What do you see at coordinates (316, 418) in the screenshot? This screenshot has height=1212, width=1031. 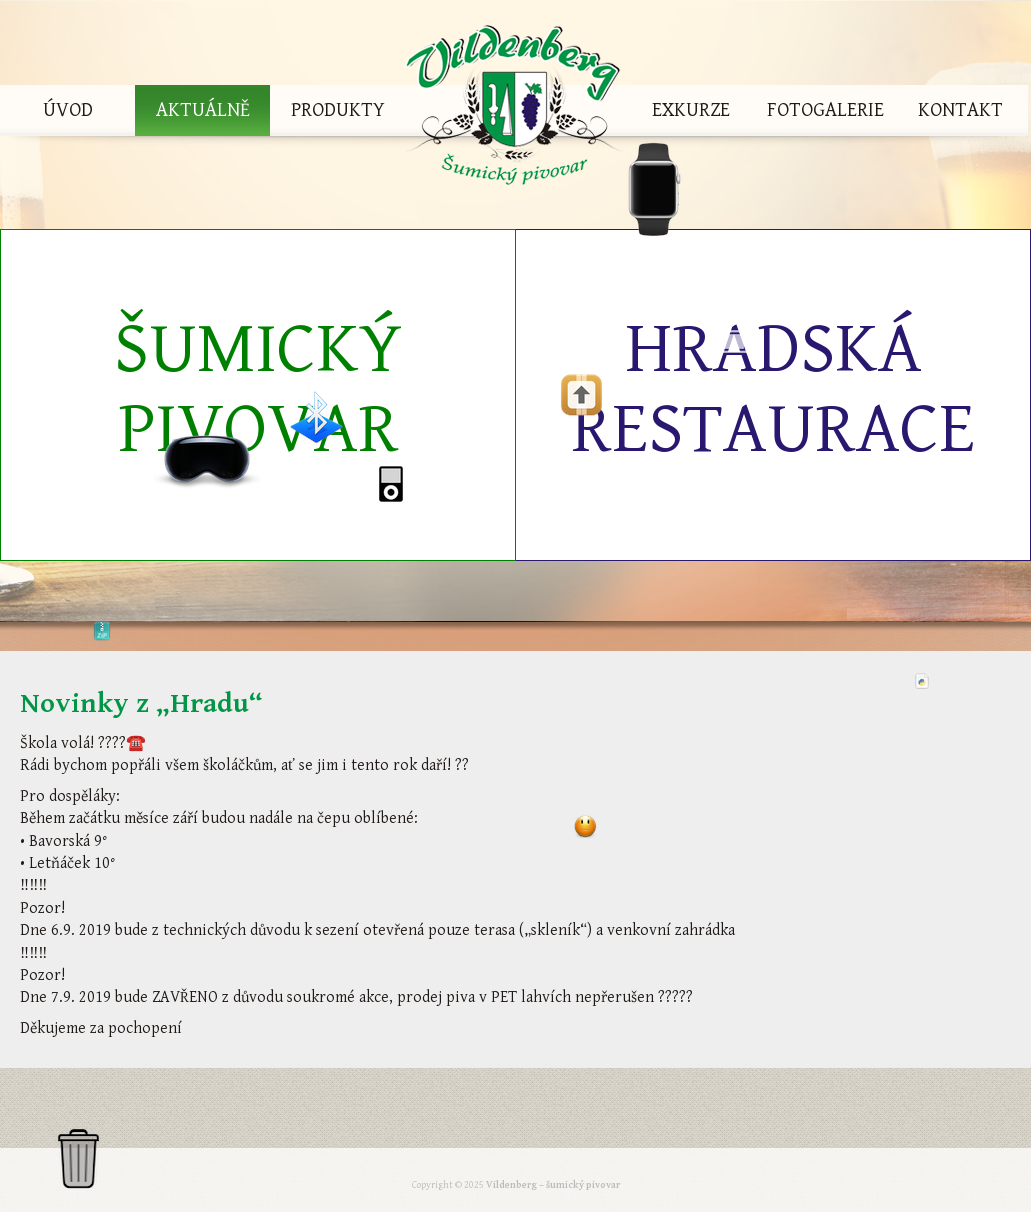 I see `open bluetooth file exchange utility` at bounding box center [316, 418].